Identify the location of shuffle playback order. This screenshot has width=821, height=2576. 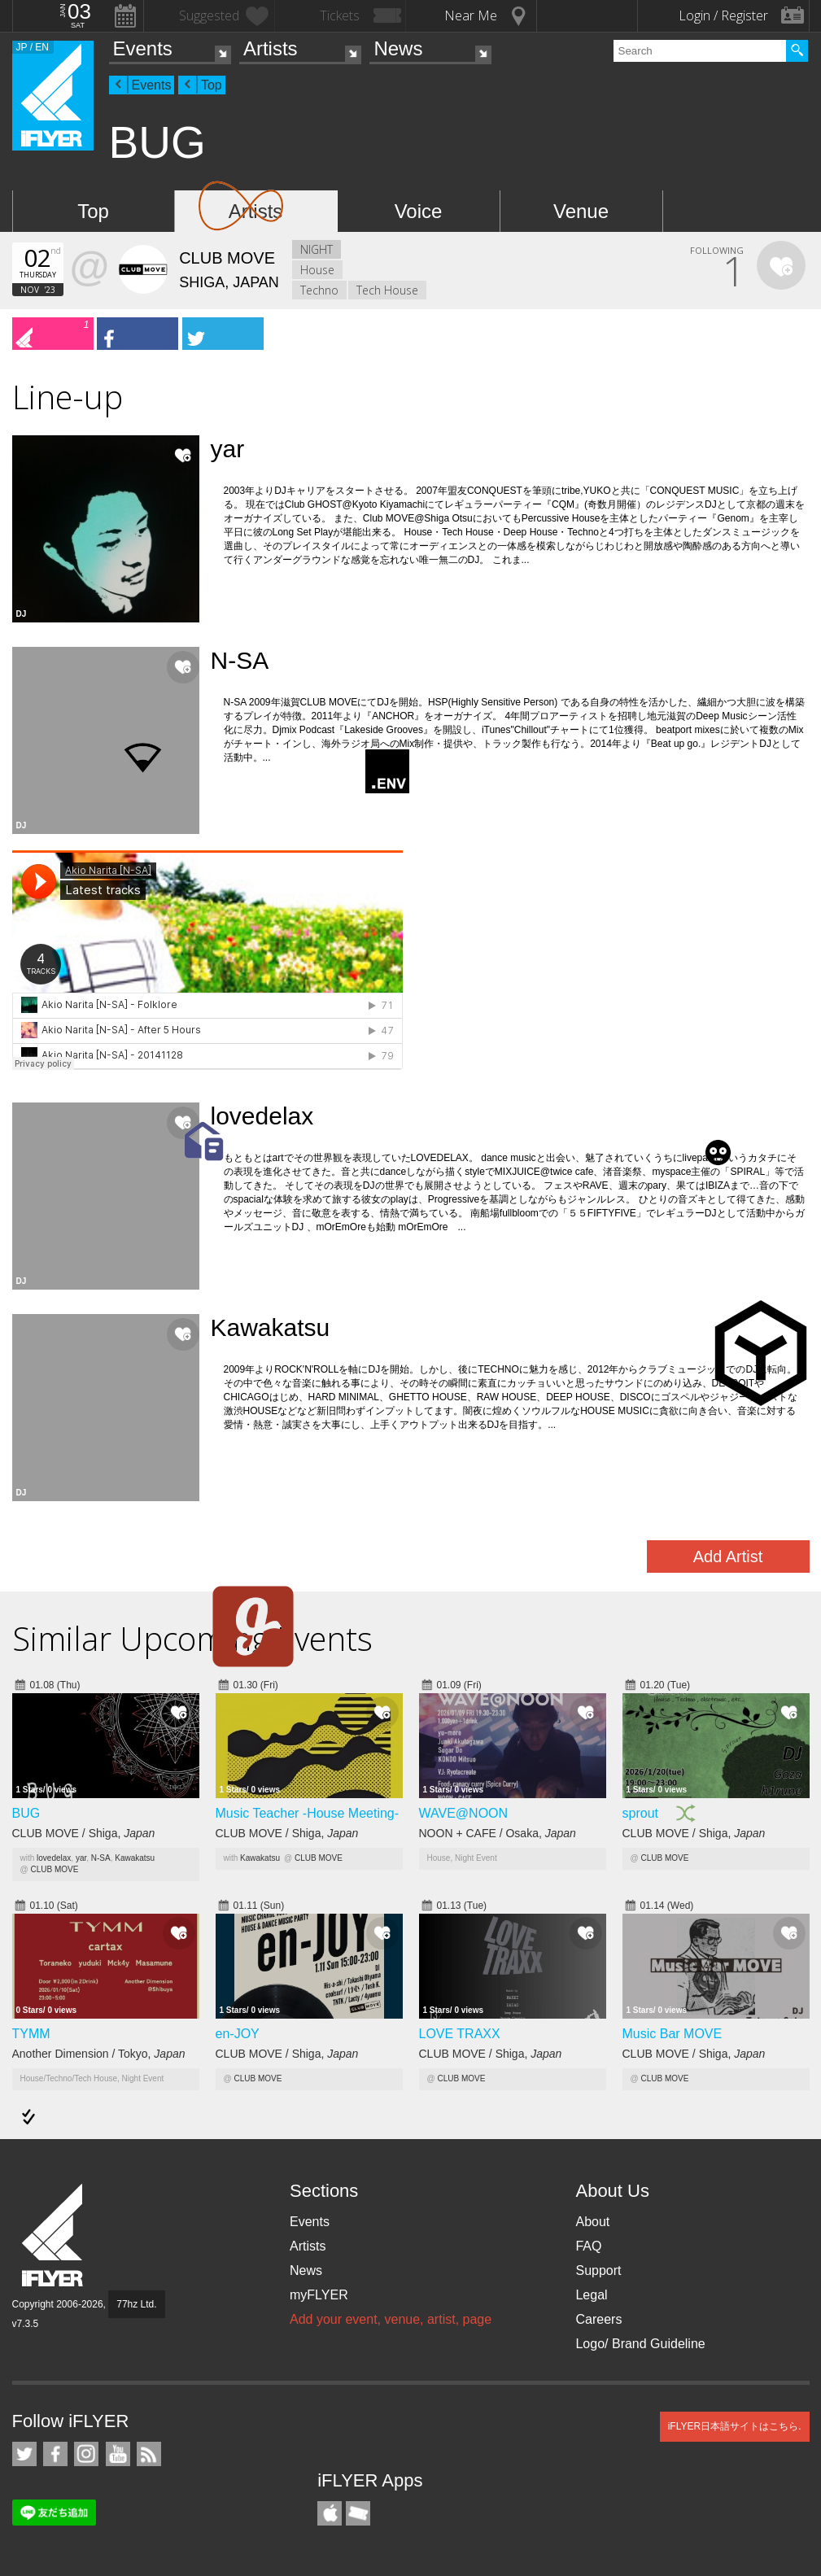
(685, 1813).